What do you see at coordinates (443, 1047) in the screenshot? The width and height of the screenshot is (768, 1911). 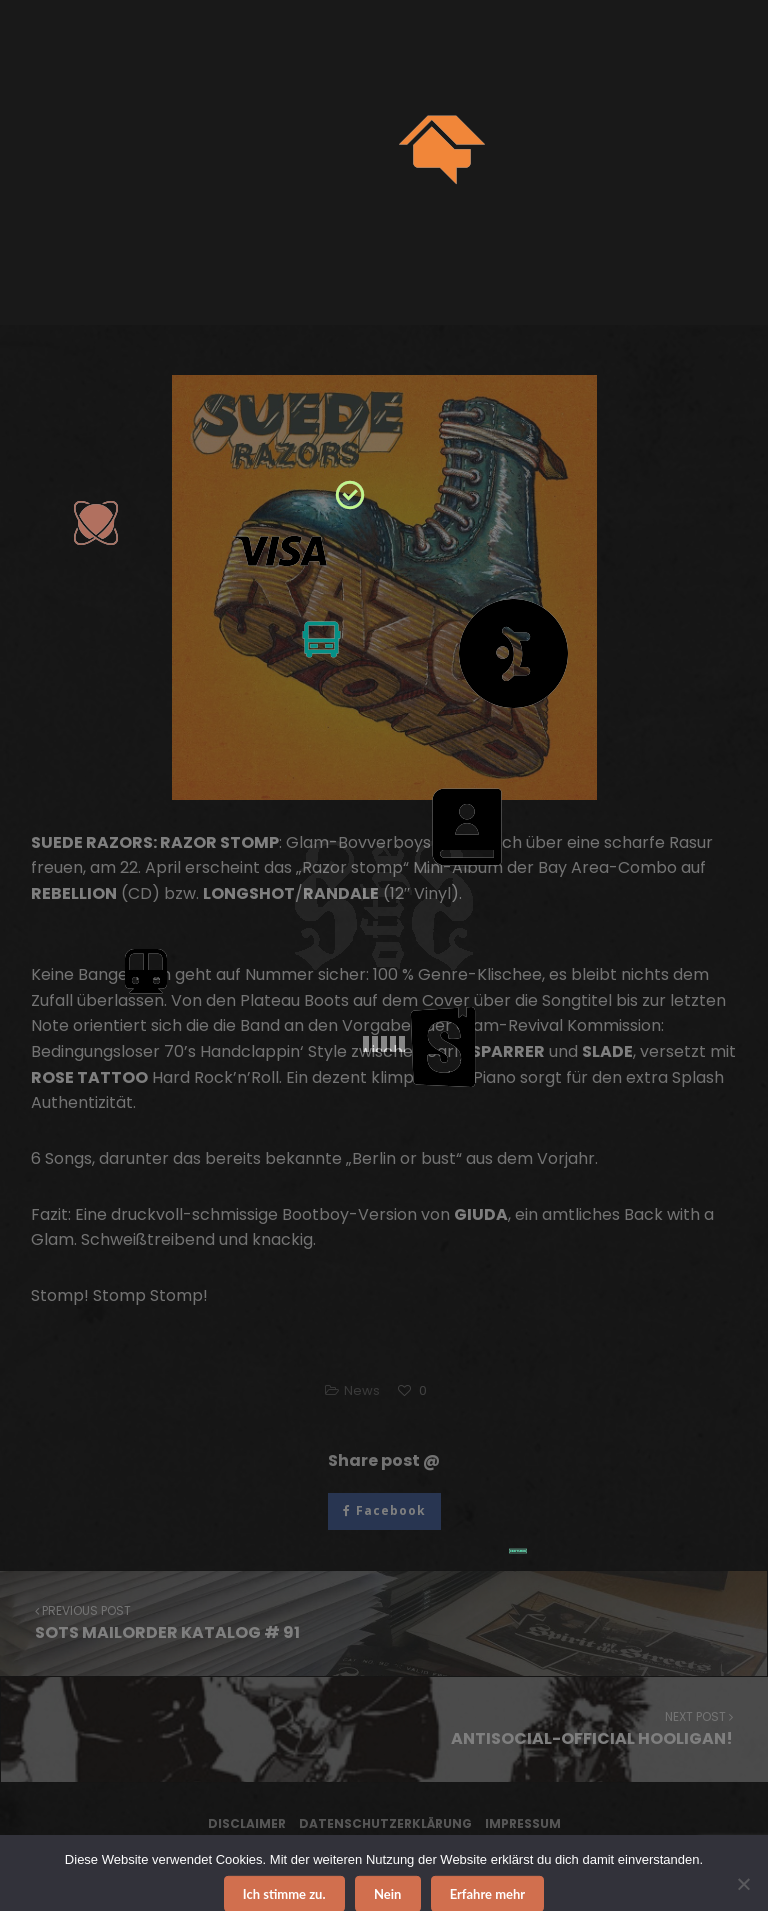 I see `open Storybook component library` at bounding box center [443, 1047].